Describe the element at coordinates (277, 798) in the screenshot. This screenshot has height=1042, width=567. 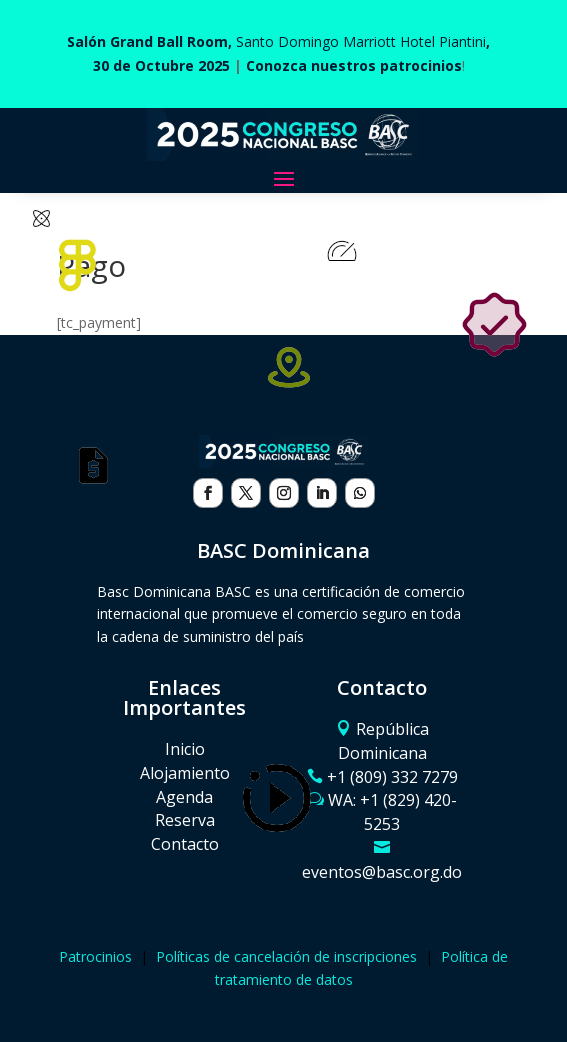
I see `motion photos feature is enabled` at that location.